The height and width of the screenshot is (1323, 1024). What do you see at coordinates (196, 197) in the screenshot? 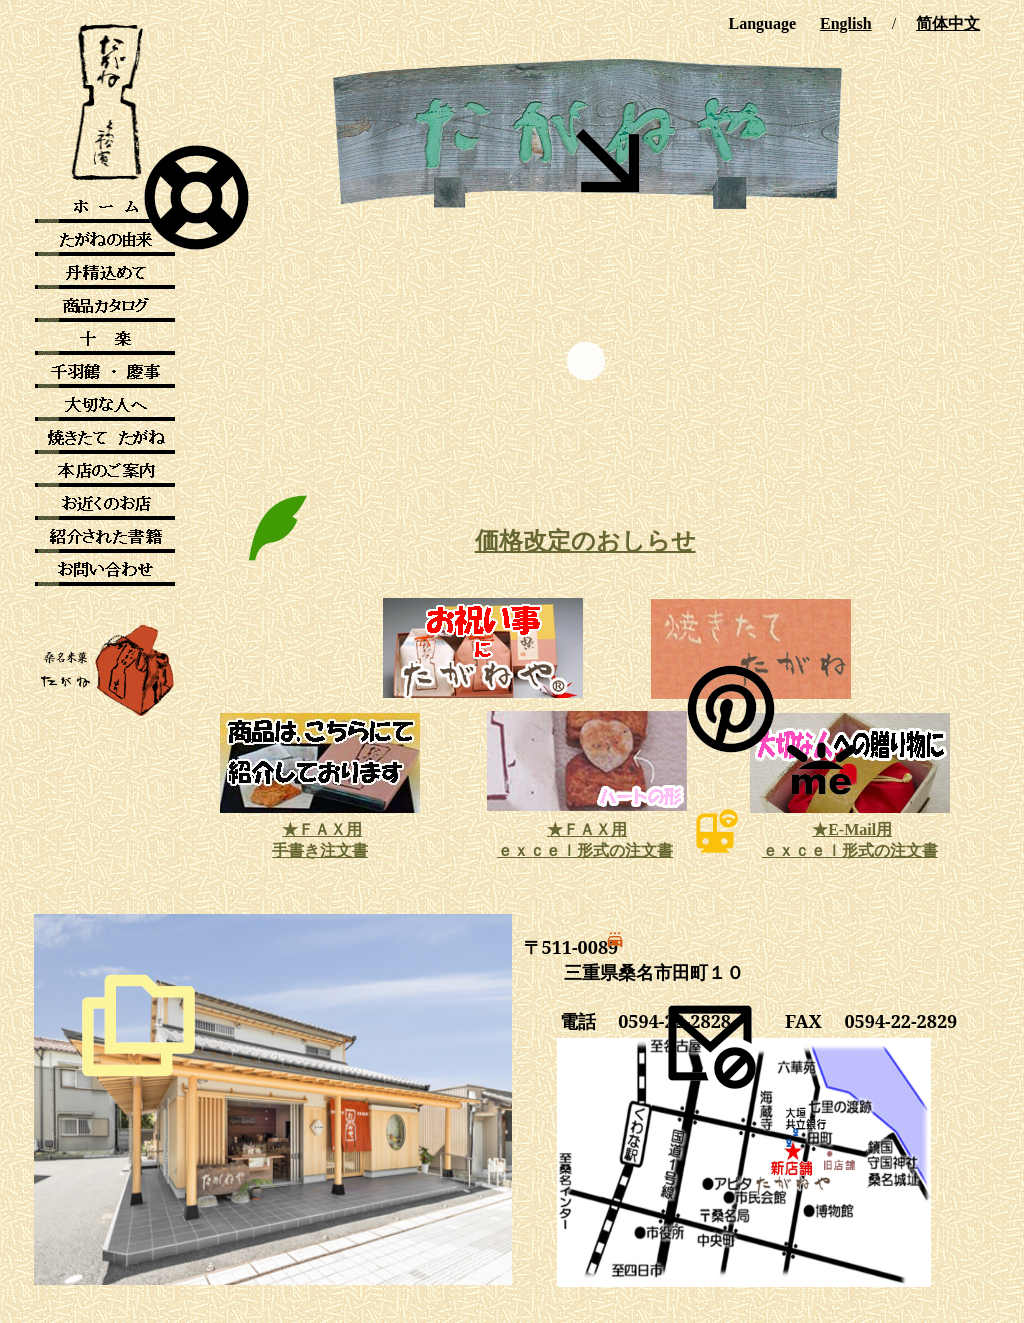
I see `access help or support center` at bounding box center [196, 197].